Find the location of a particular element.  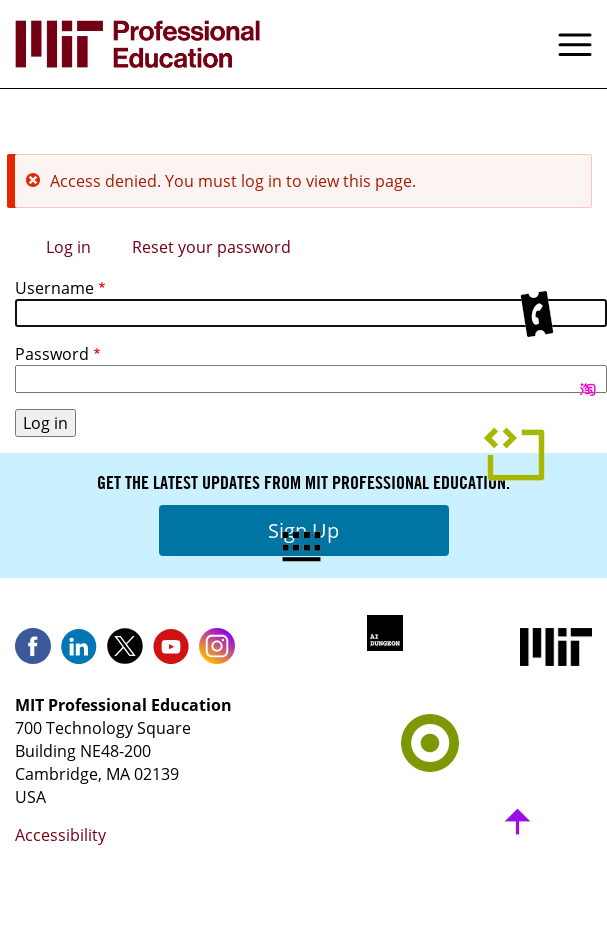

insert a code block into the editor is located at coordinates (516, 455).